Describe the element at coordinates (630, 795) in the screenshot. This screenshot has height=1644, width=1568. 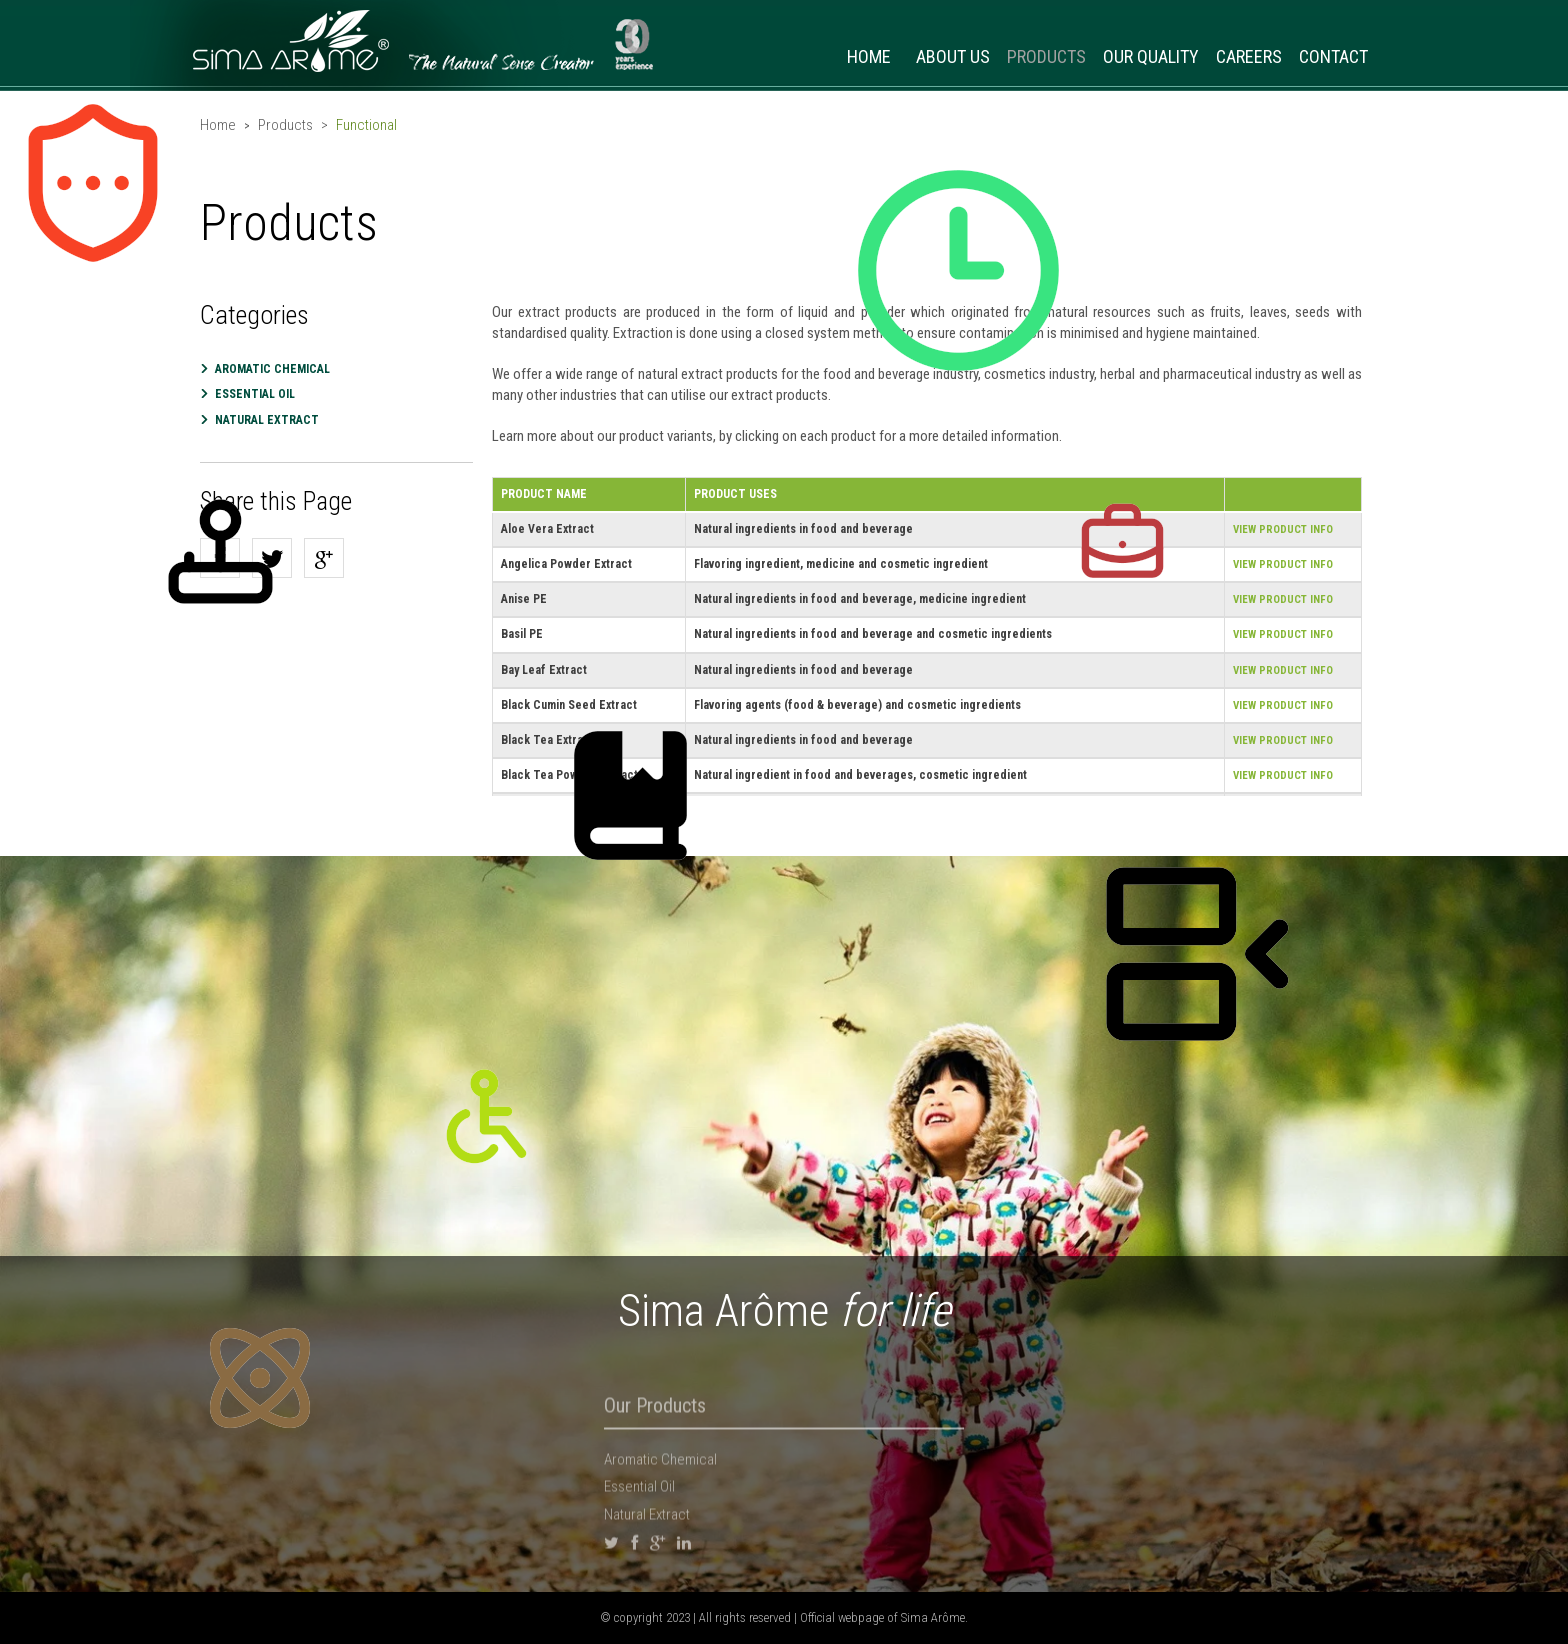
I see `access your bookmarked reading list` at that location.